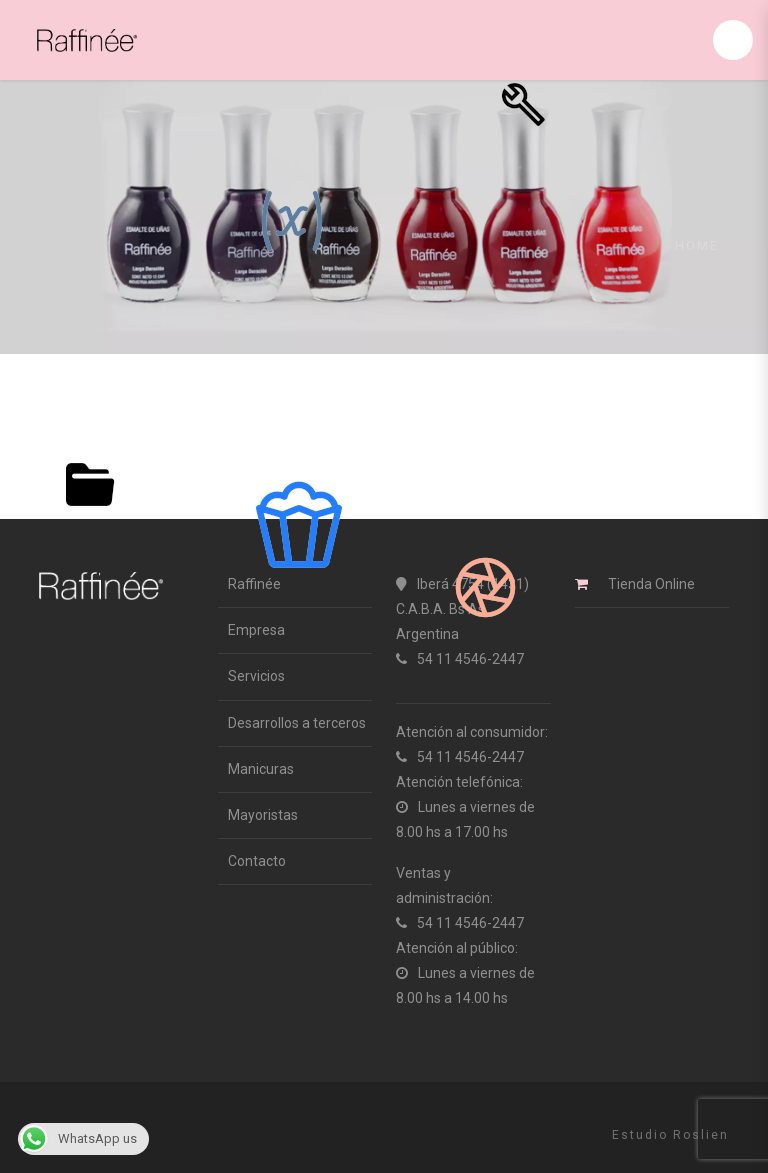 The image size is (768, 1173). I want to click on an open folder in a file browser, so click(90, 484).